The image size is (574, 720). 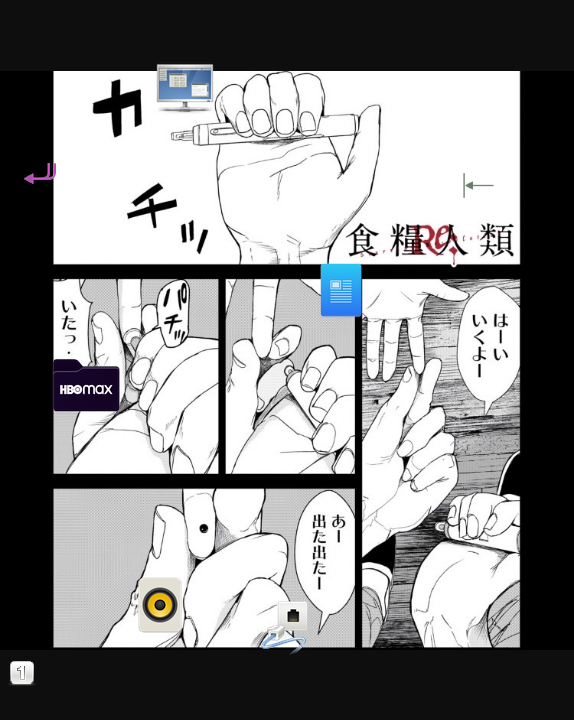 What do you see at coordinates (341, 291) in the screenshot?
I see `microsoft word template file` at bounding box center [341, 291].